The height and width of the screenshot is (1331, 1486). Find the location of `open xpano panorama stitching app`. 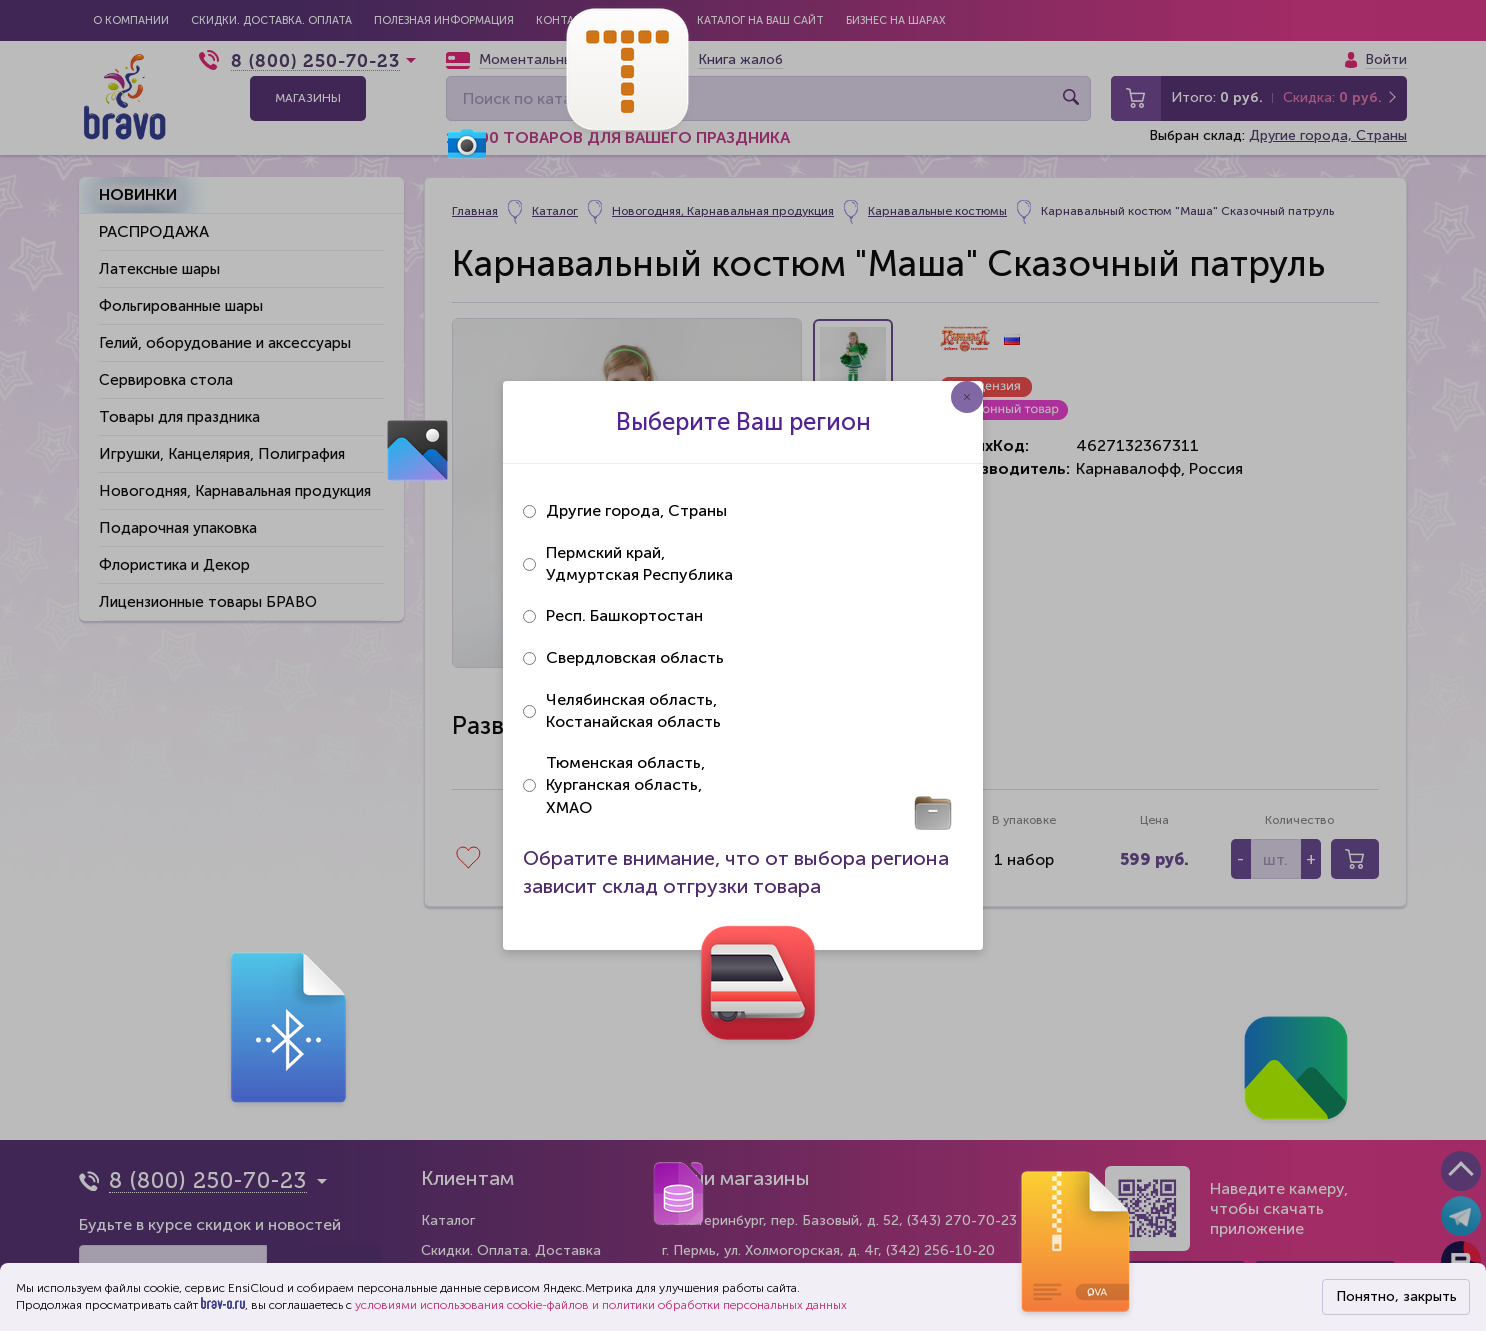

open xpano panorama stitching app is located at coordinates (1296, 1068).